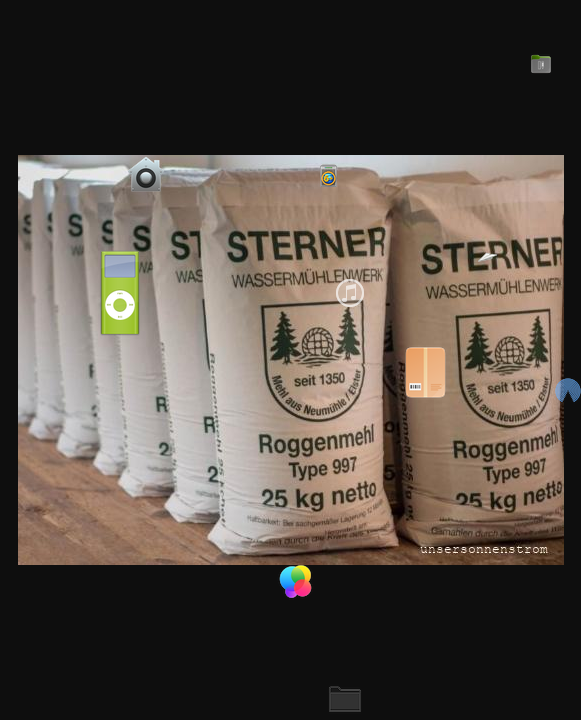 The image size is (581, 720). What do you see at coordinates (487, 257) in the screenshot?
I see `send document or file` at bounding box center [487, 257].